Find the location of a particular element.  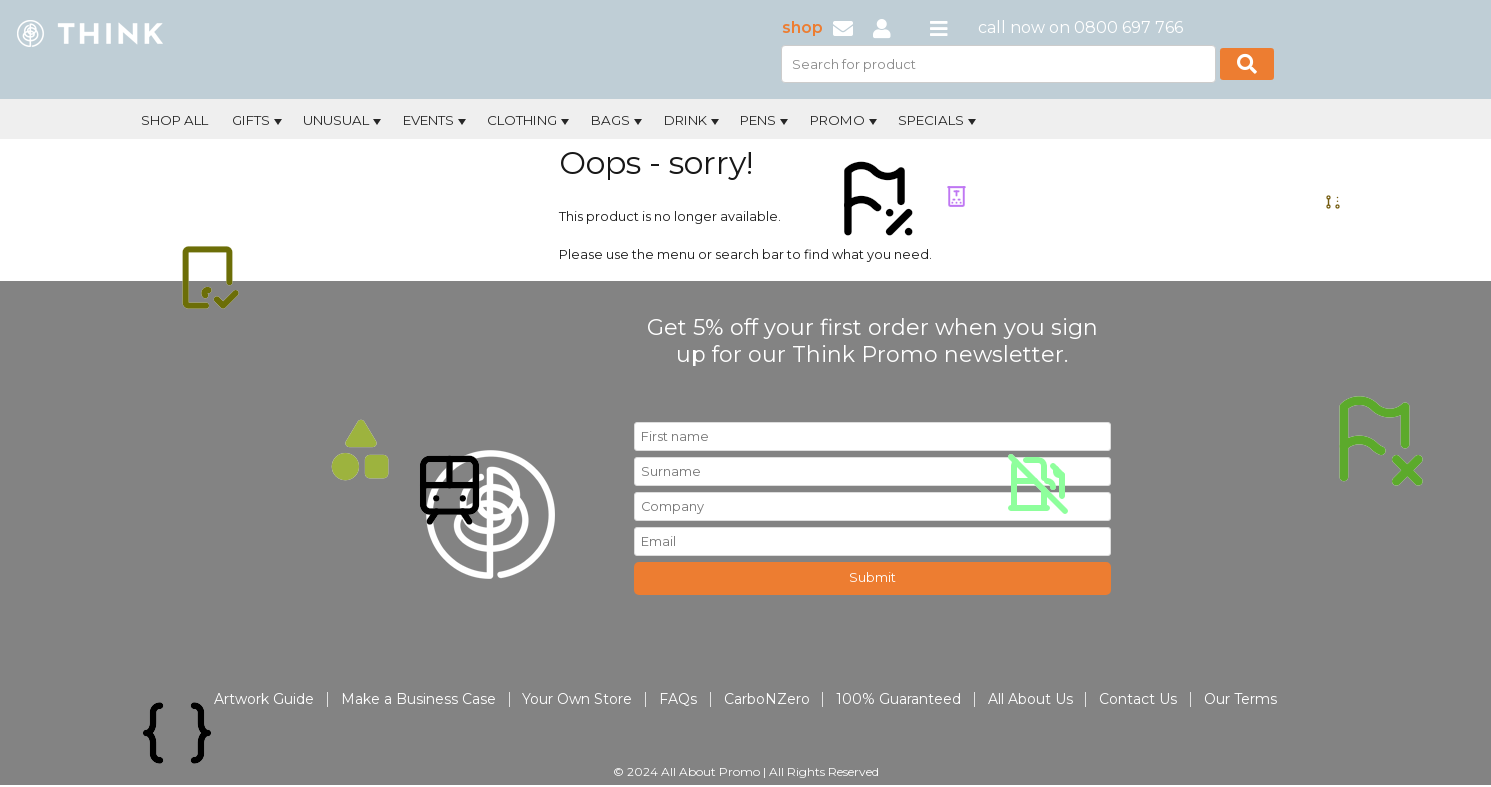

access shape tools or drawing options is located at coordinates (361, 451).